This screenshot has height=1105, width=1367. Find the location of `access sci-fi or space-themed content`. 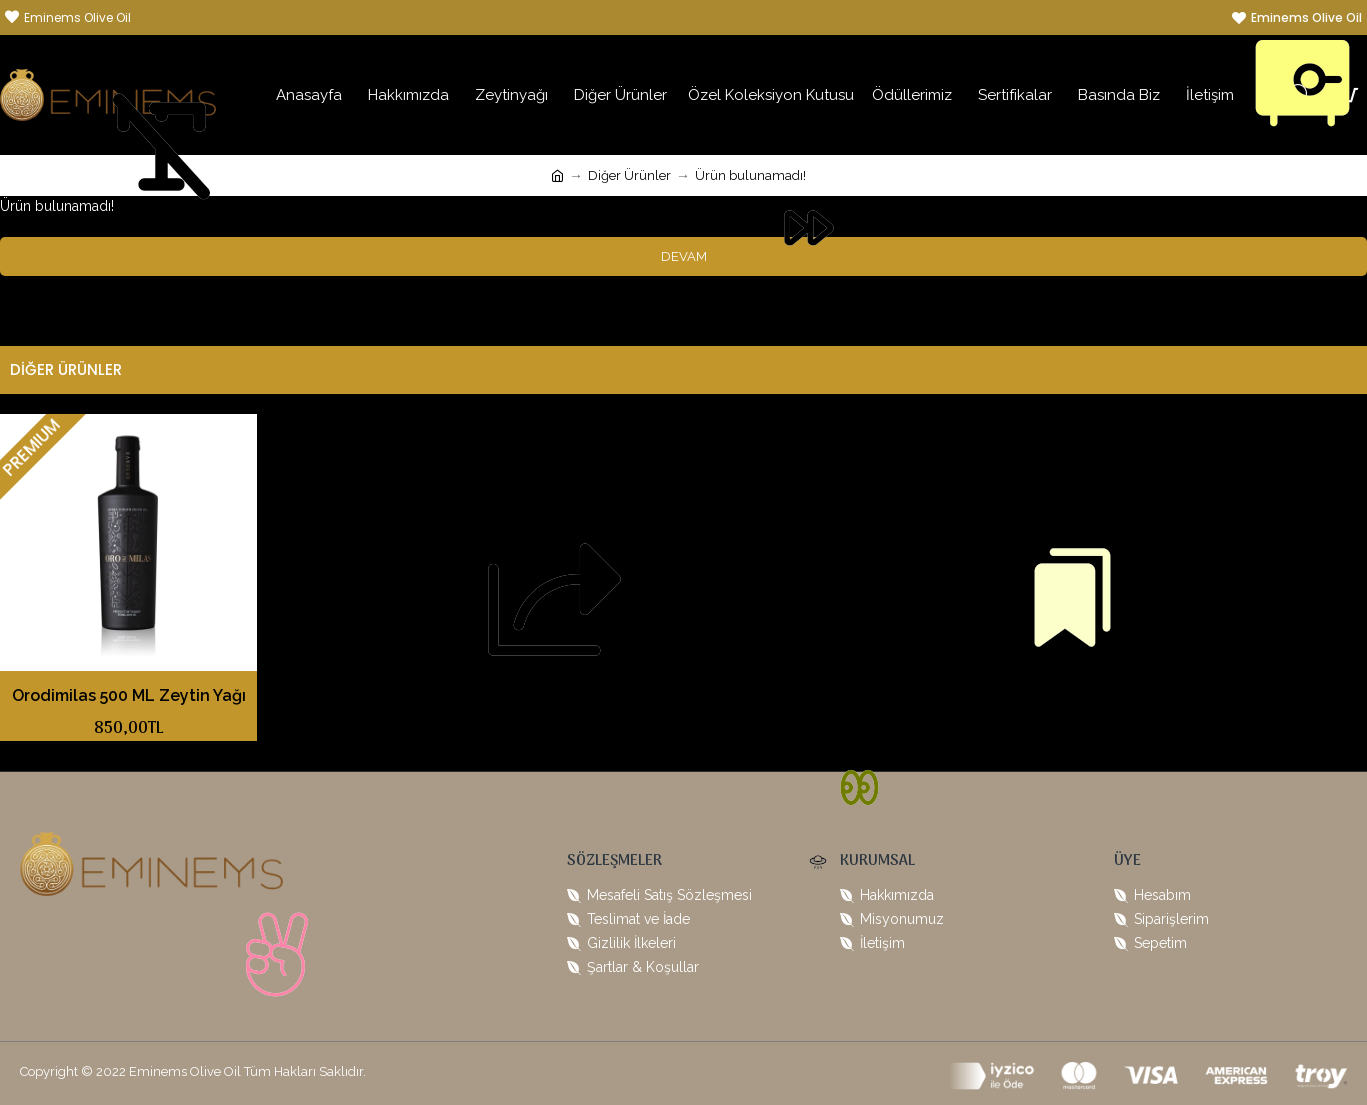

access sci-fi or space-themed content is located at coordinates (818, 862).